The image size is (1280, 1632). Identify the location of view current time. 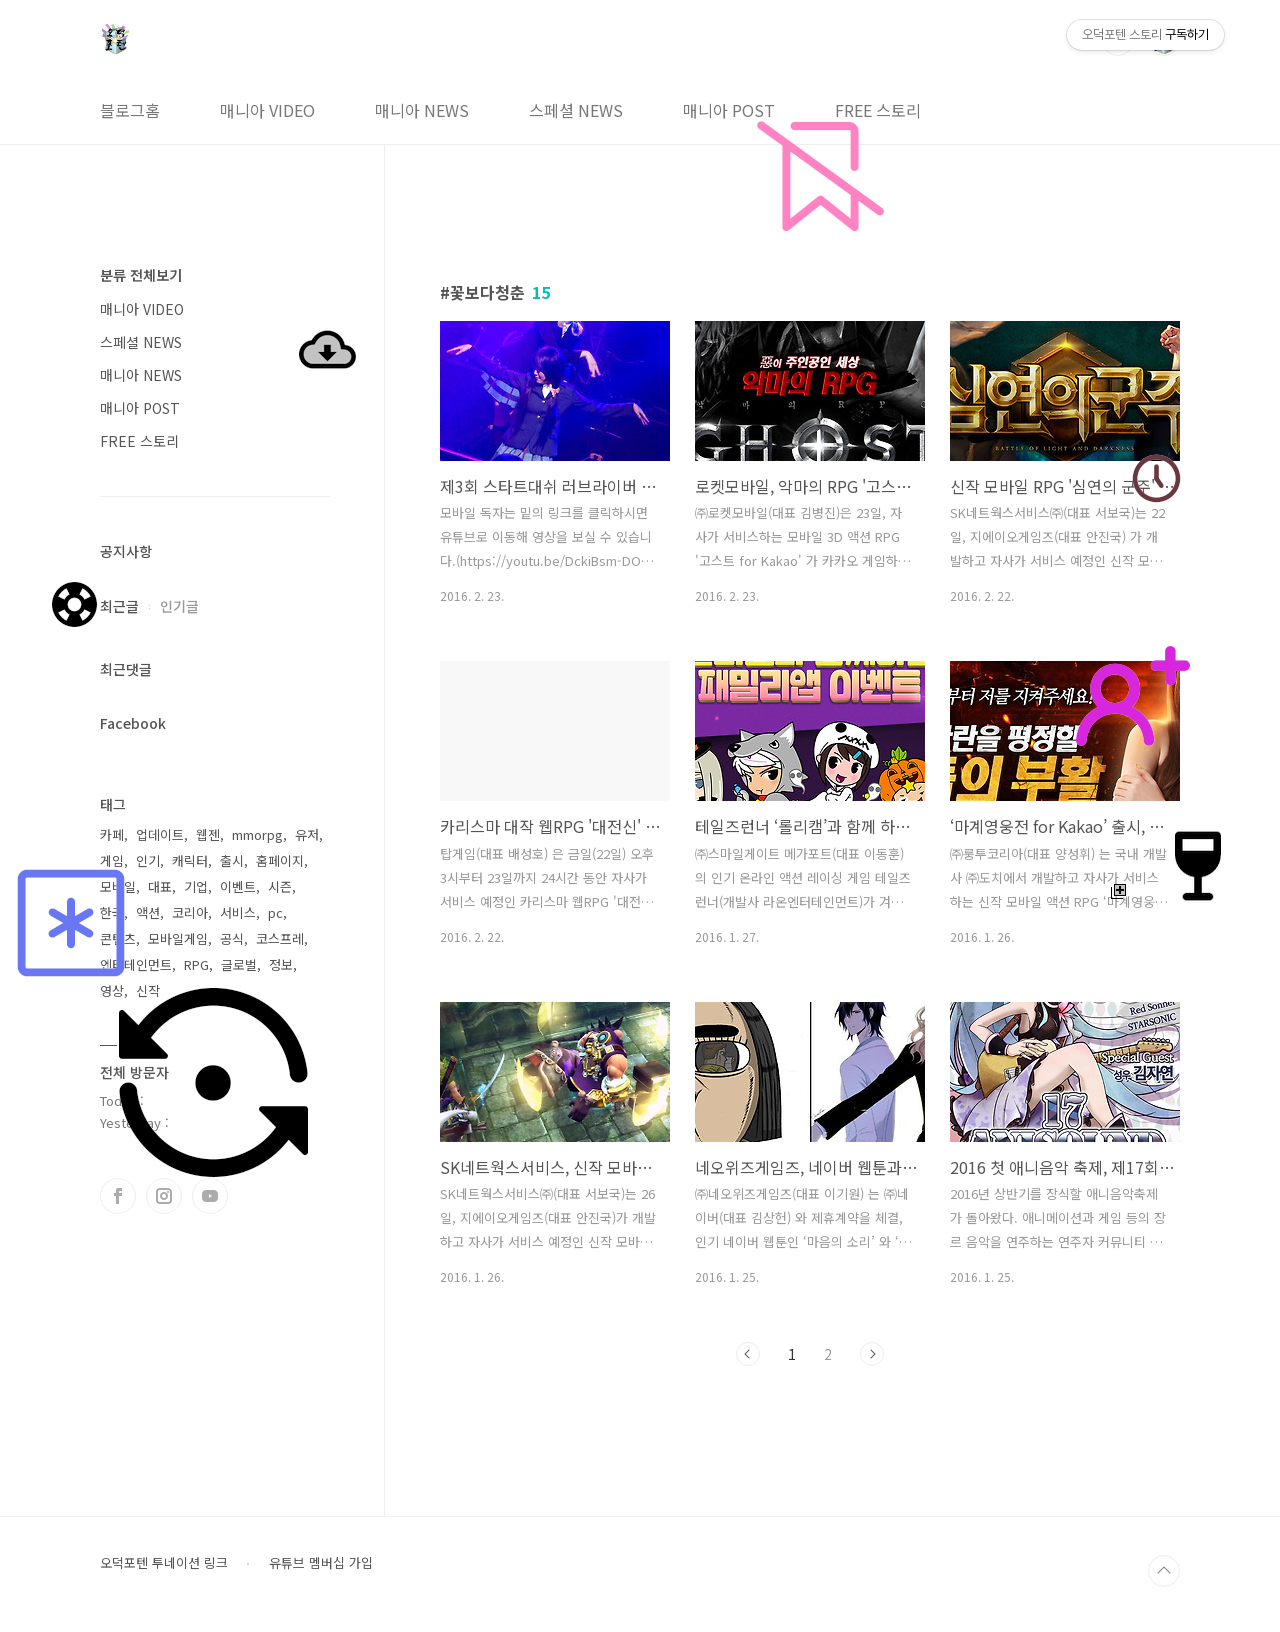
(1156, 478).